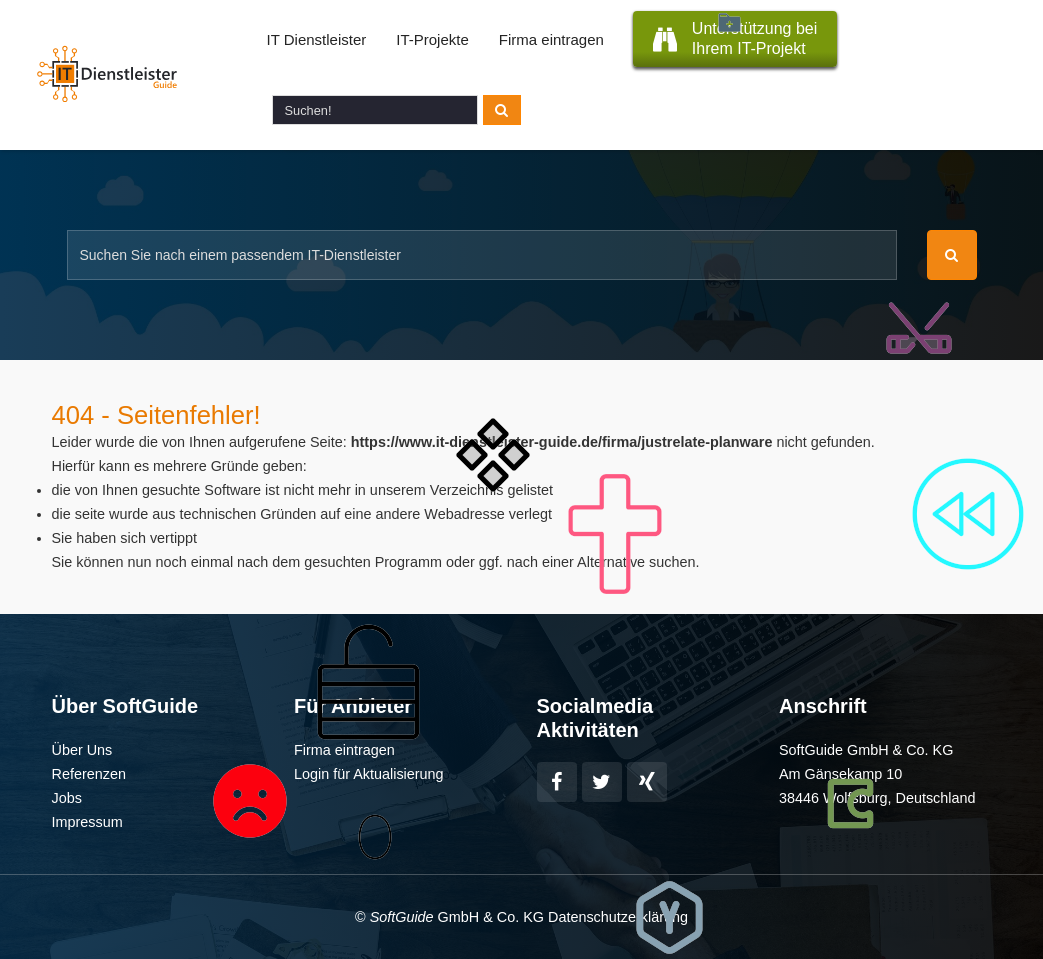 The width and height of the screenshot is (1043, 959). I want to click on create a new folder, so click(729, 22).